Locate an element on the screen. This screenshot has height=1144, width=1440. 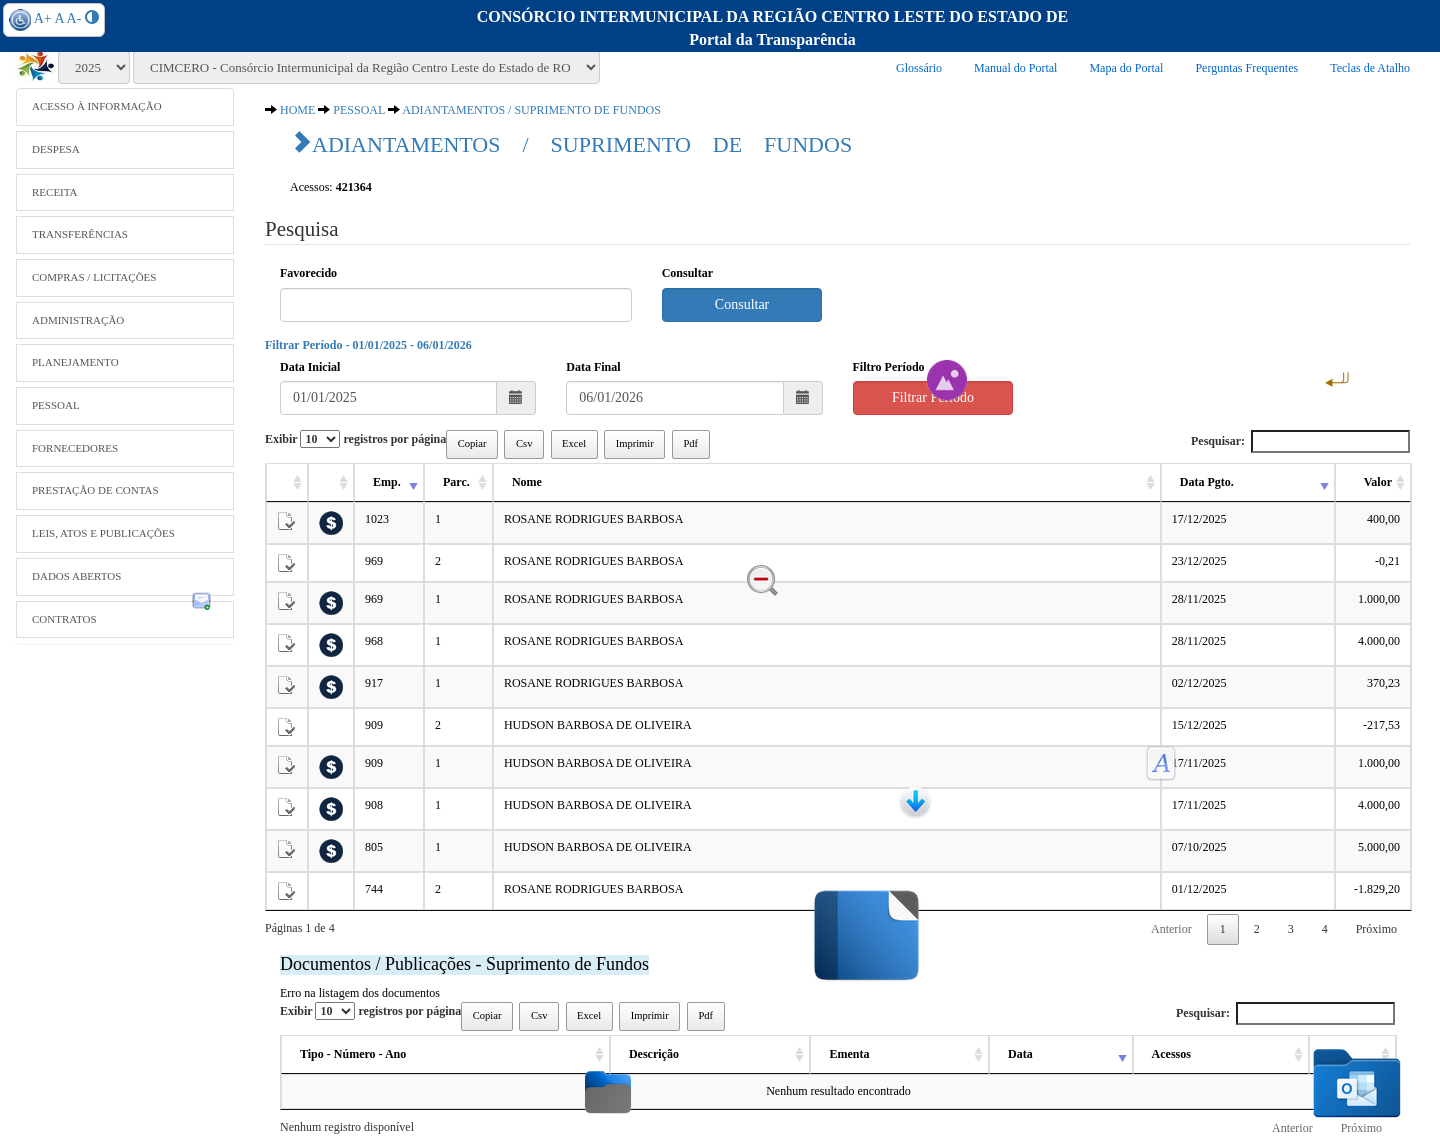
compose a new email message is located at coordinates (201, 600).